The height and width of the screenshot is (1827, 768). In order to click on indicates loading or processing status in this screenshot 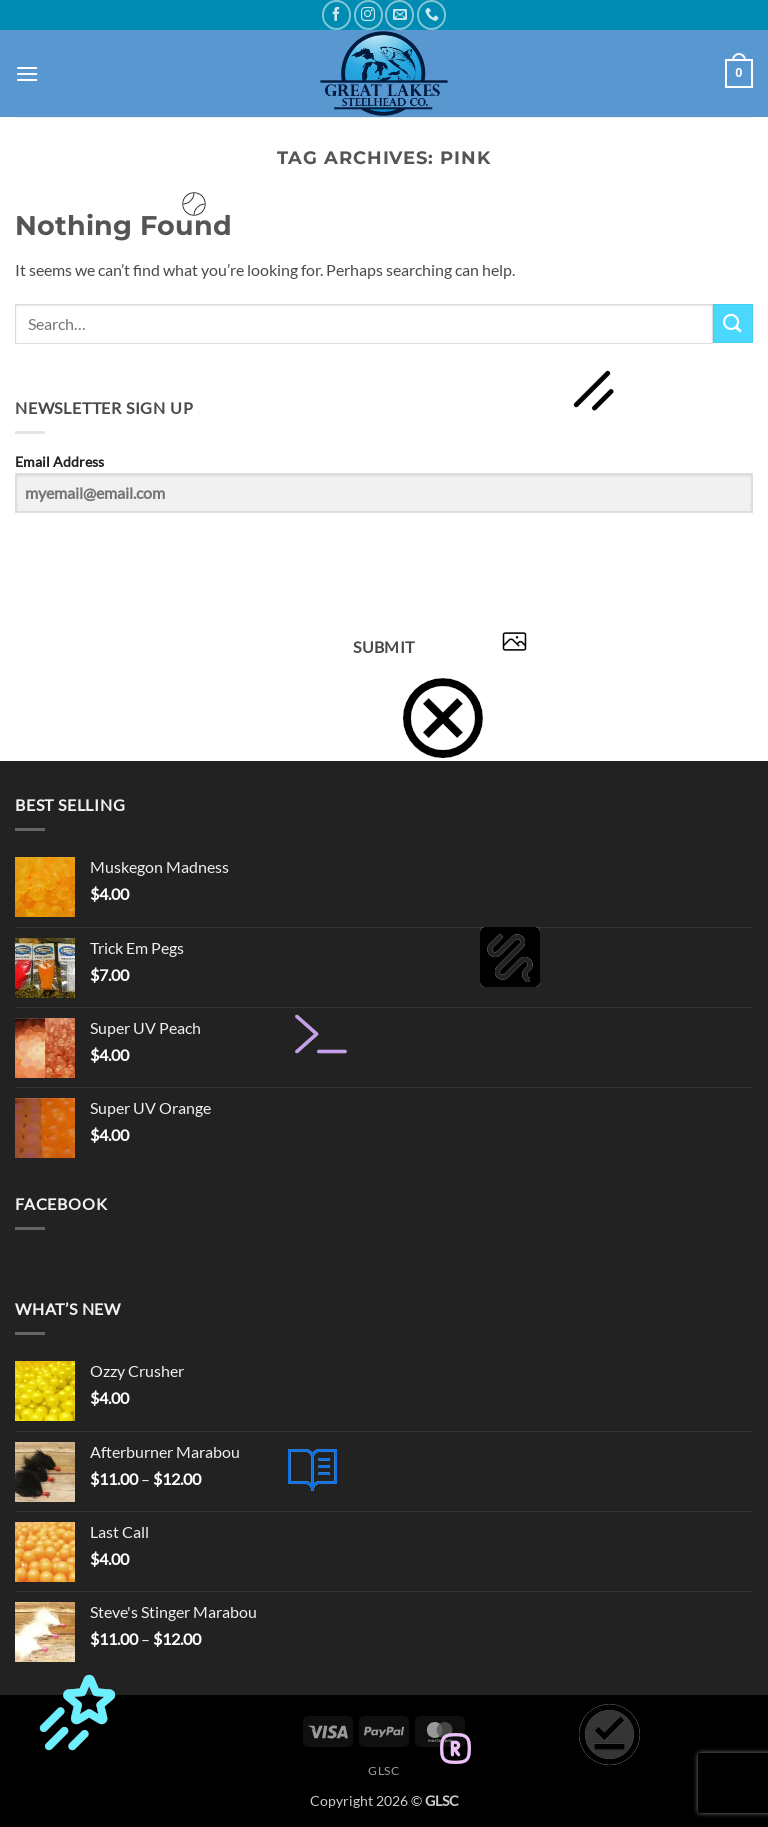, I will do `click(594, 391)`.